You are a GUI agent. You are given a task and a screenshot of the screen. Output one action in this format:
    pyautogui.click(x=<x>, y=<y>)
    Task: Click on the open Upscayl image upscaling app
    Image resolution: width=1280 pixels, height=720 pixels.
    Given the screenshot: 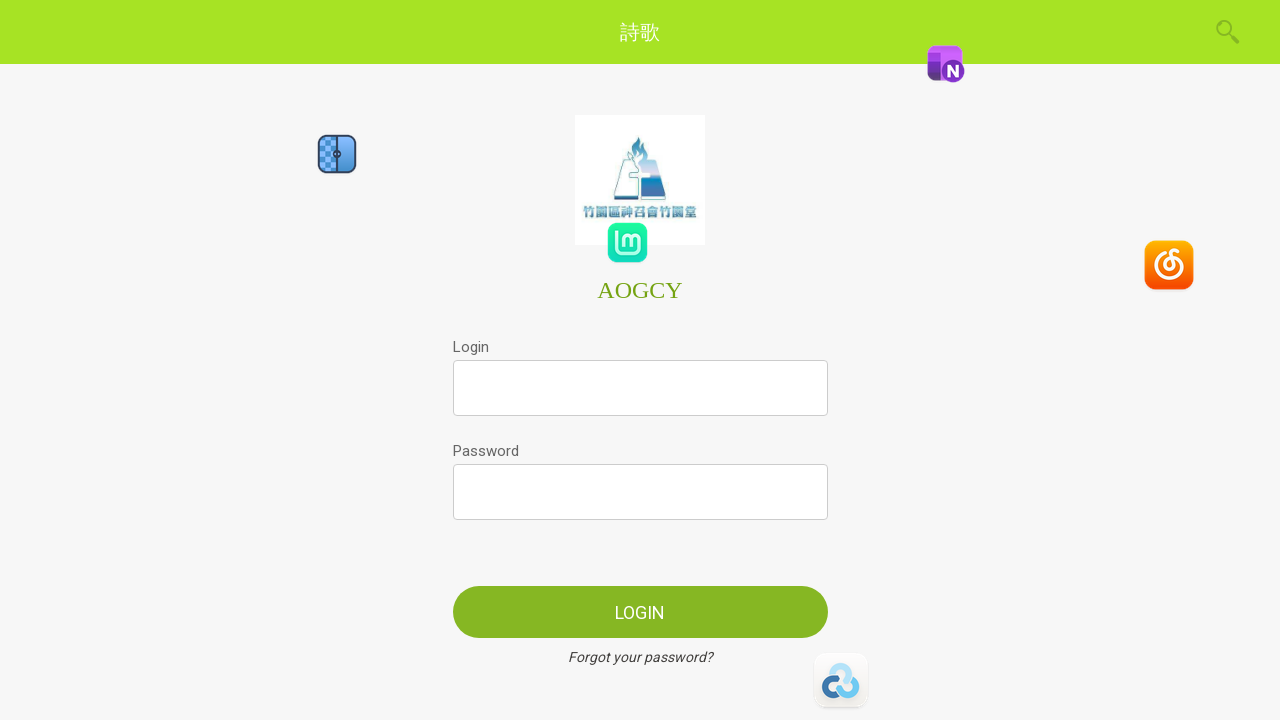 What is the action you would take?
    pyautogui.click(x=337, y=154)
    